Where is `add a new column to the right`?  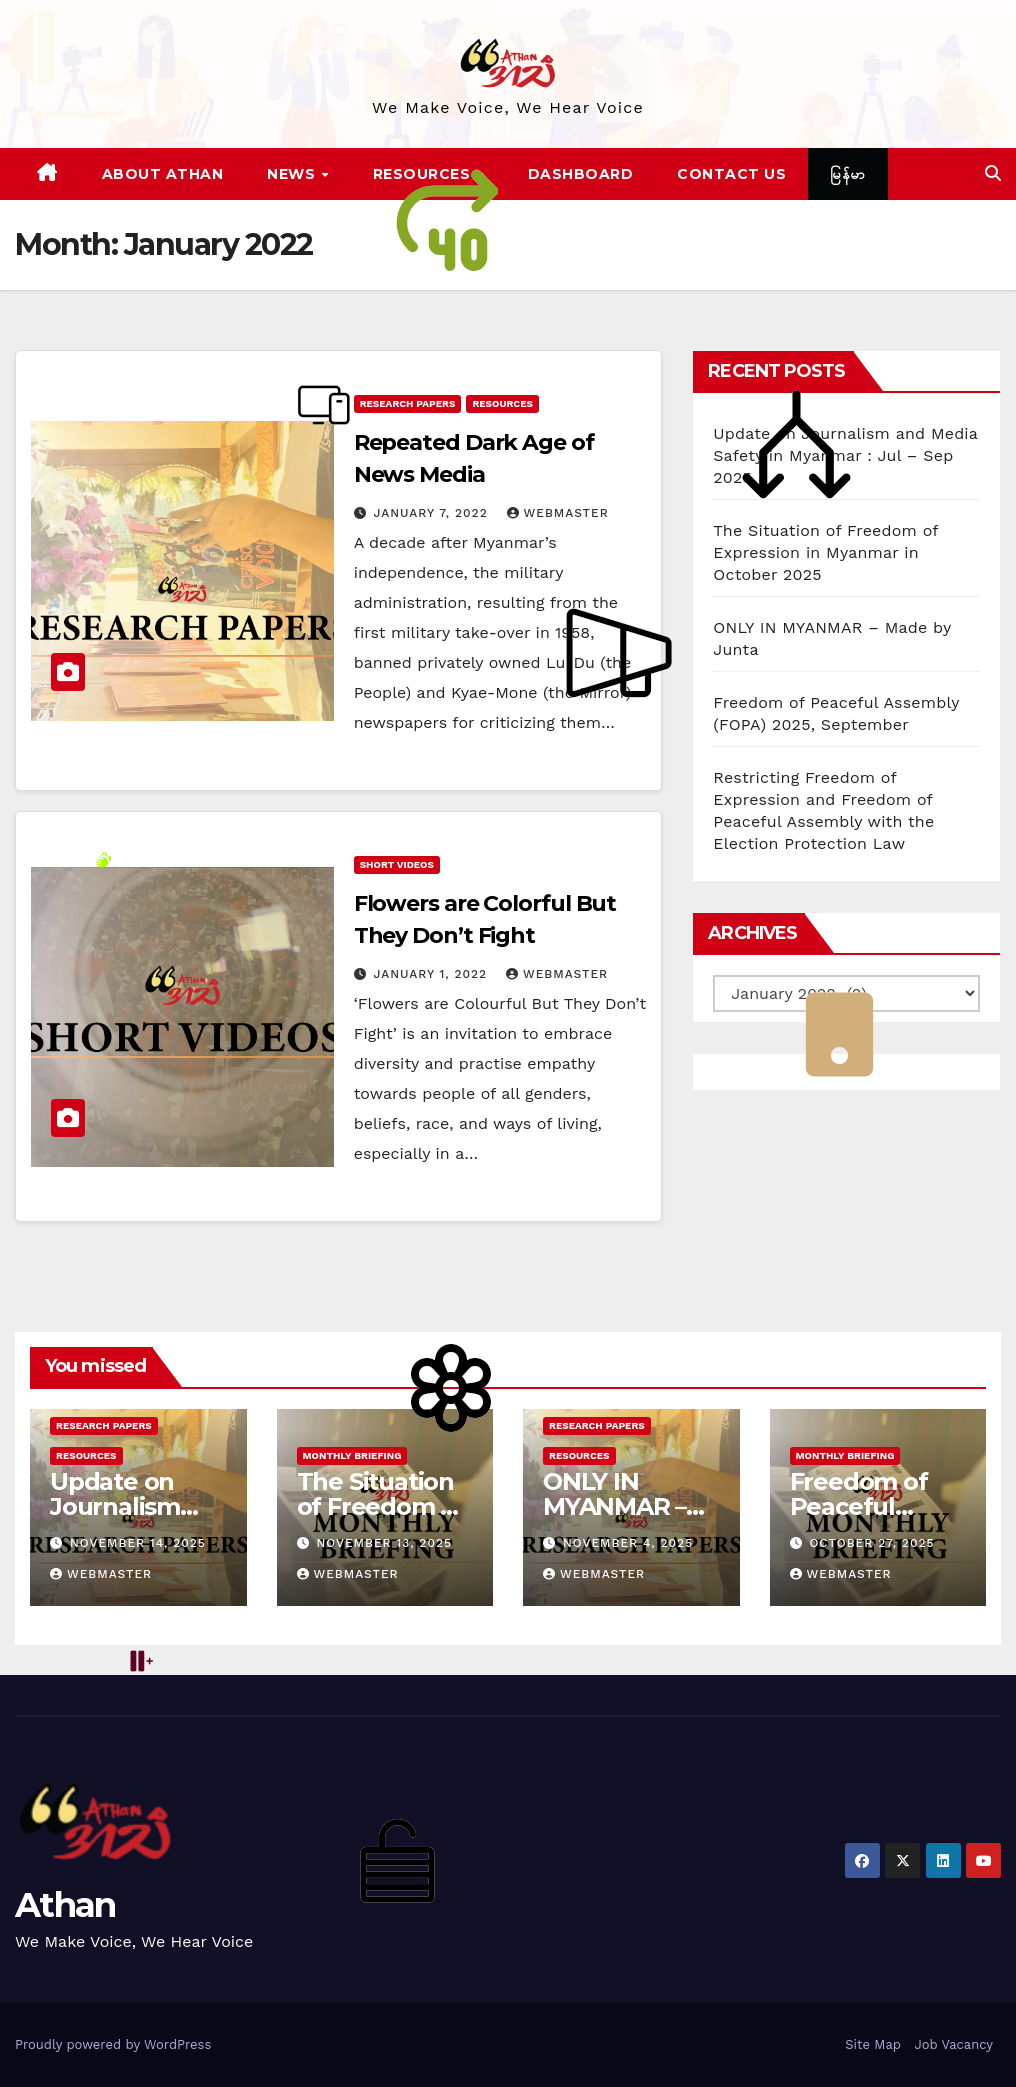
add a new column to the right is located at coordinates (140, 1661).